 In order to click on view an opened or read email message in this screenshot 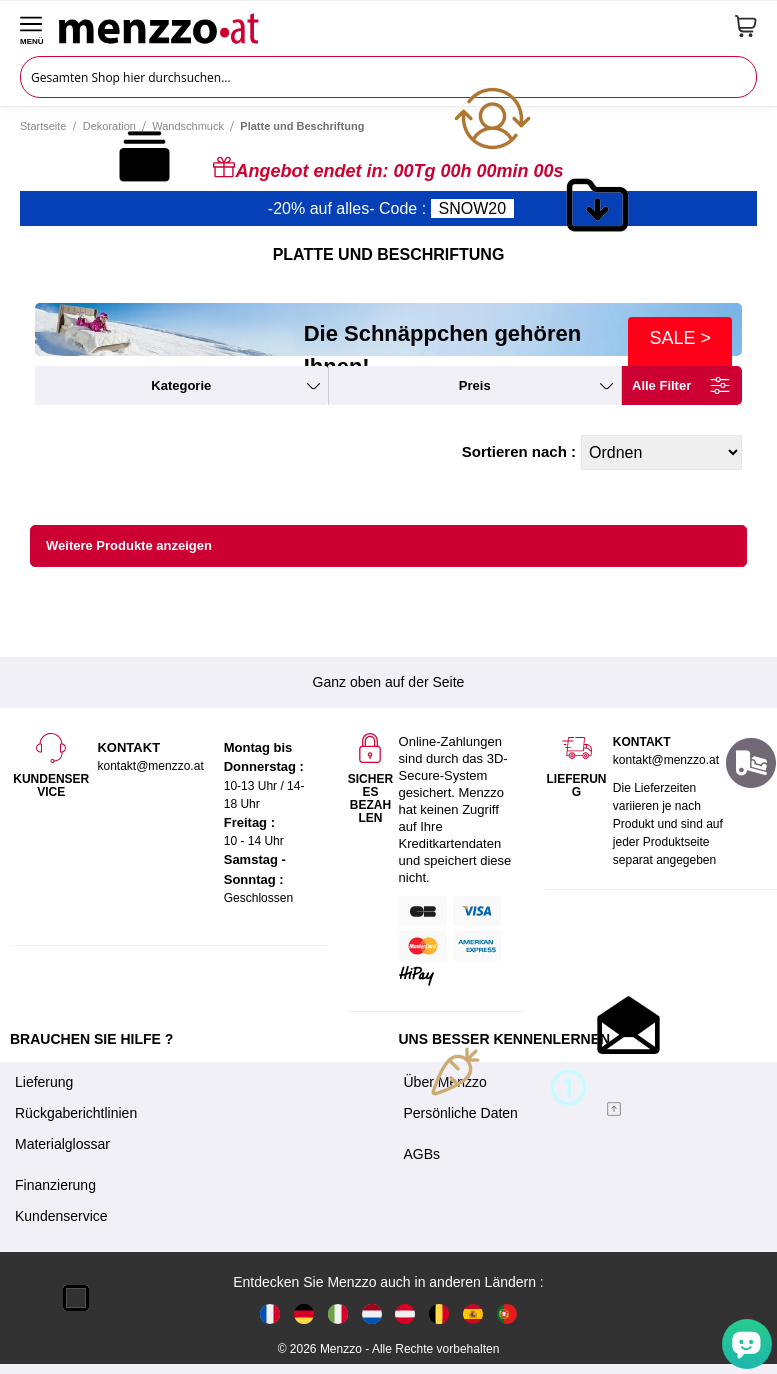, I will do `click(628, 1027)`.